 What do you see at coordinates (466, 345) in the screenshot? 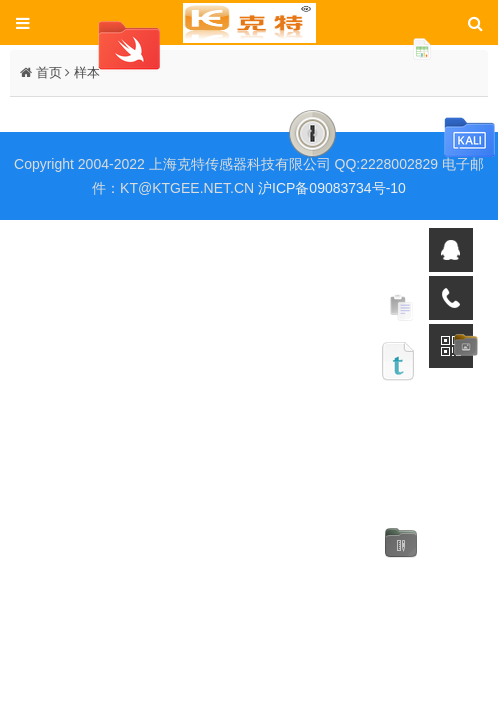
I see `open your pictures folder` at bounding box center [466, 345].